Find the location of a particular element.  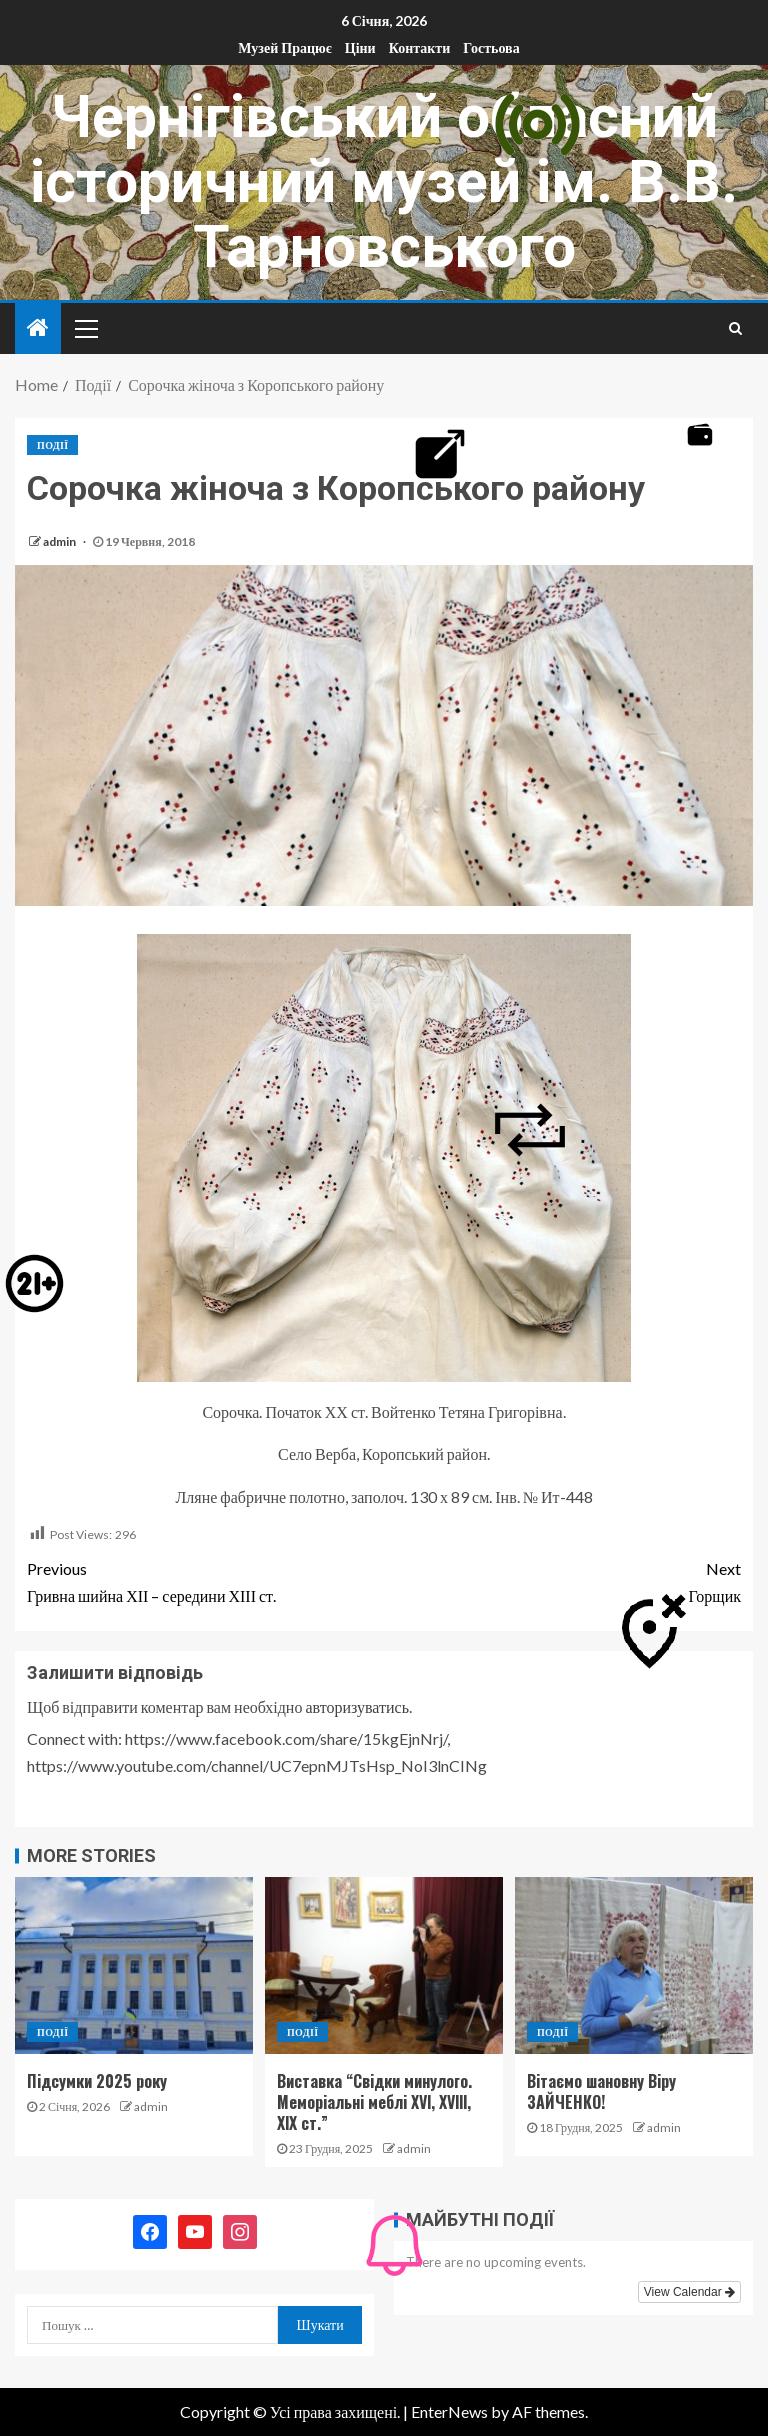

start a live broadcast or stream is located at coordinates (537, 124).